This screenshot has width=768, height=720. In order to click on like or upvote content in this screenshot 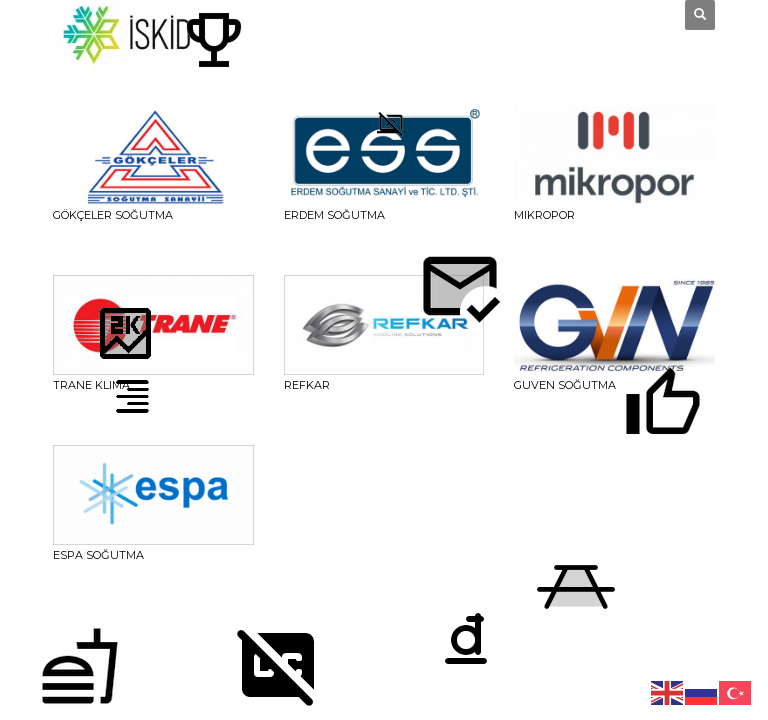, I will do `click(663, 404)`.